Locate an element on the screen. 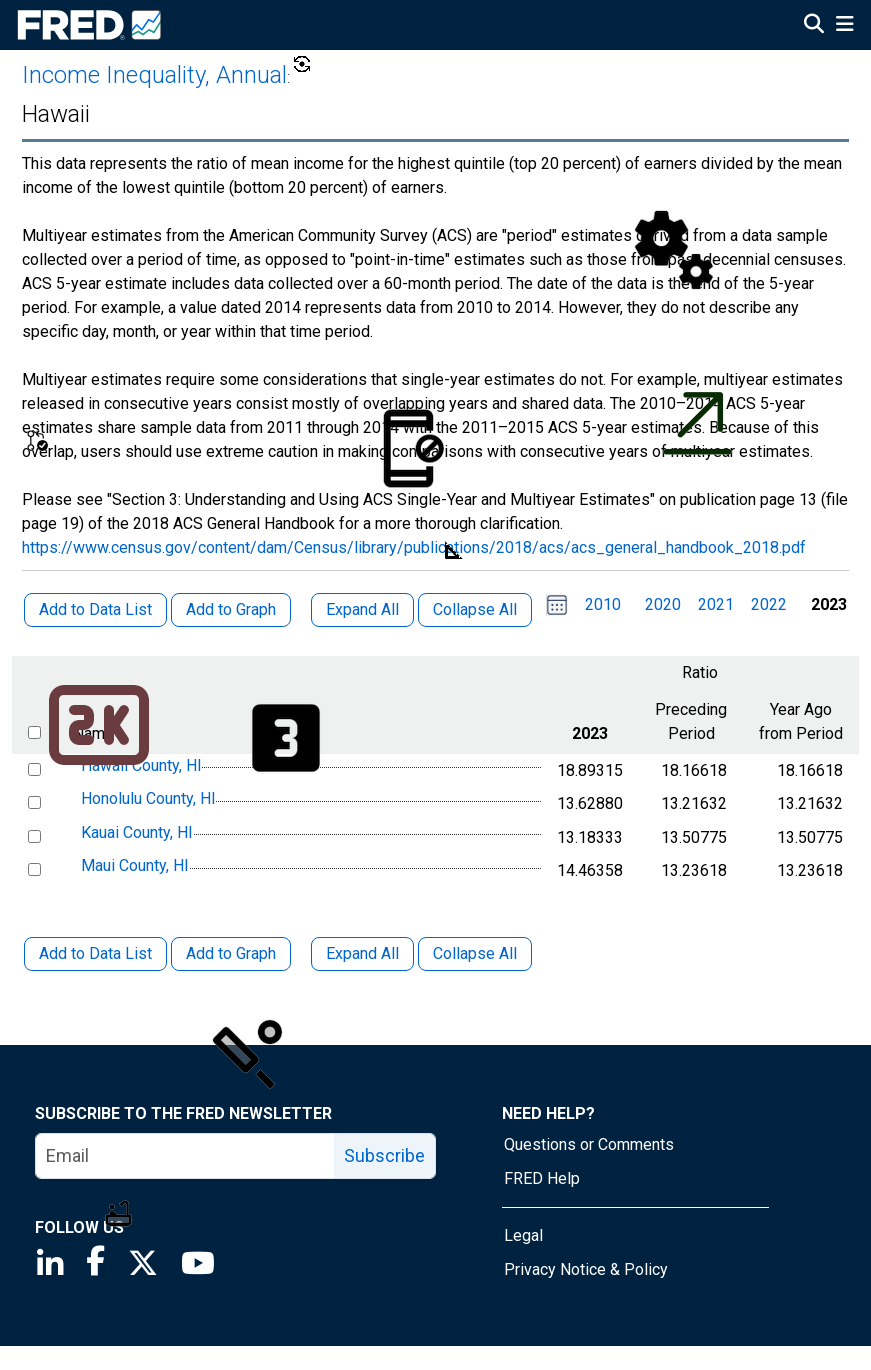  access settings or configuration options is located at coordinates (674, 250).